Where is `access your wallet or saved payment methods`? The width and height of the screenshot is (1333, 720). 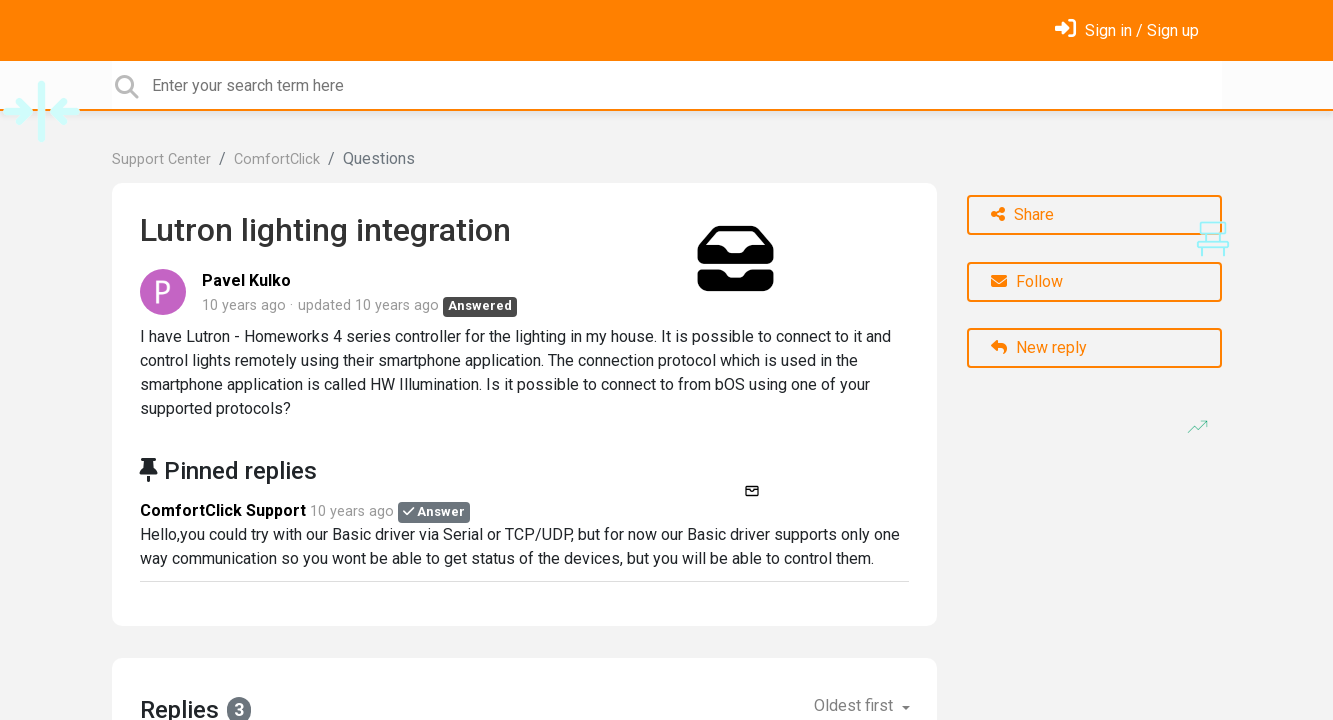
access your wallet or saved payment methods is located at coordinates (752, 491).